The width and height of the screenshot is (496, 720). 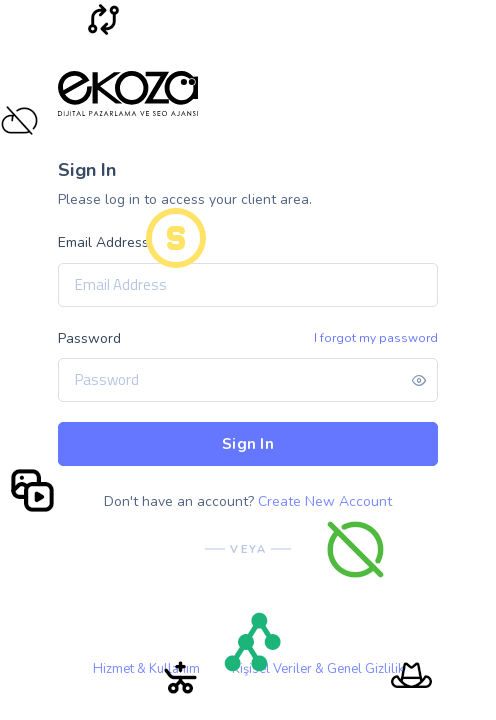 What do you see at coordinates (176, 238) in the screenshot?
I see `indicates south direction on a map` at bounding box center [176, 238].